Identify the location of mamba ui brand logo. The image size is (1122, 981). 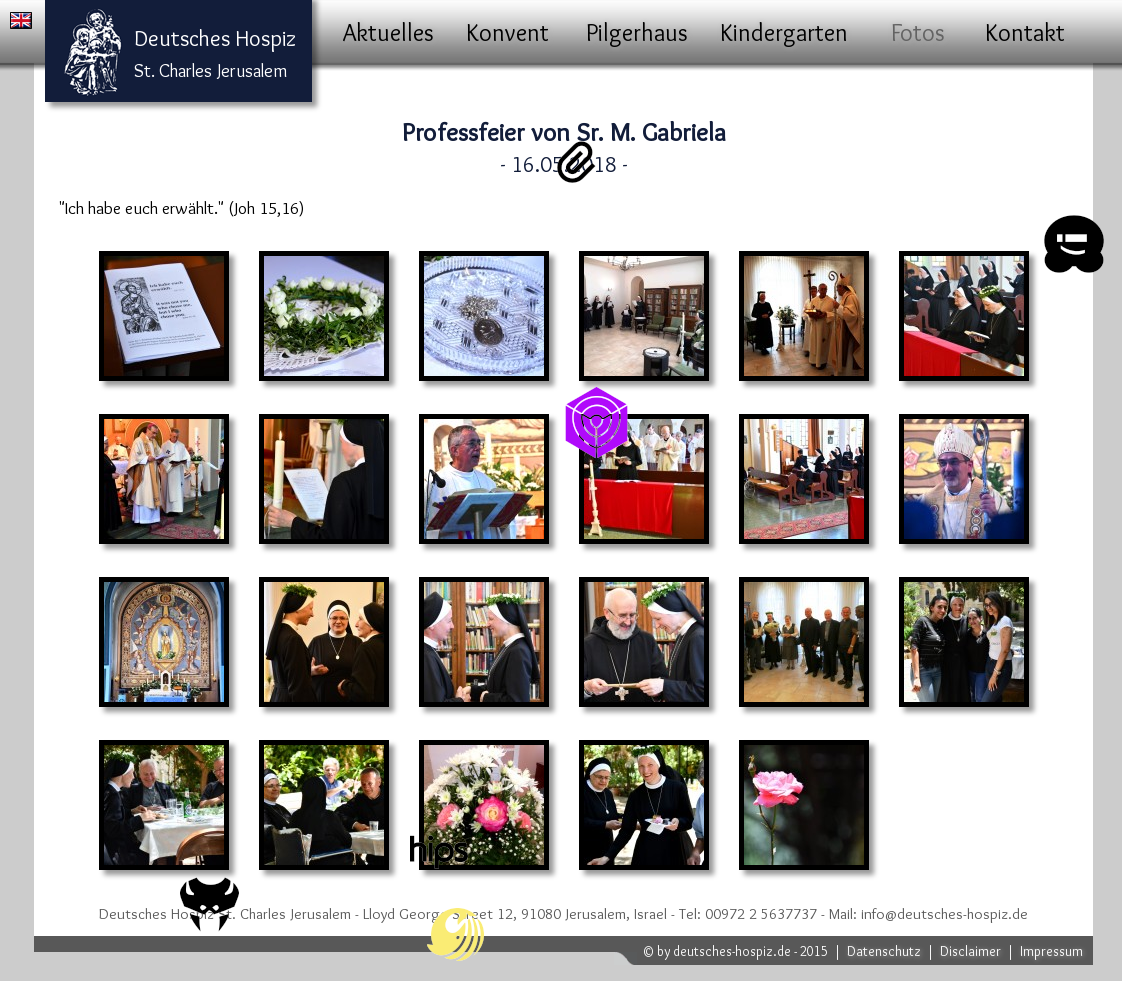
(209, 904).